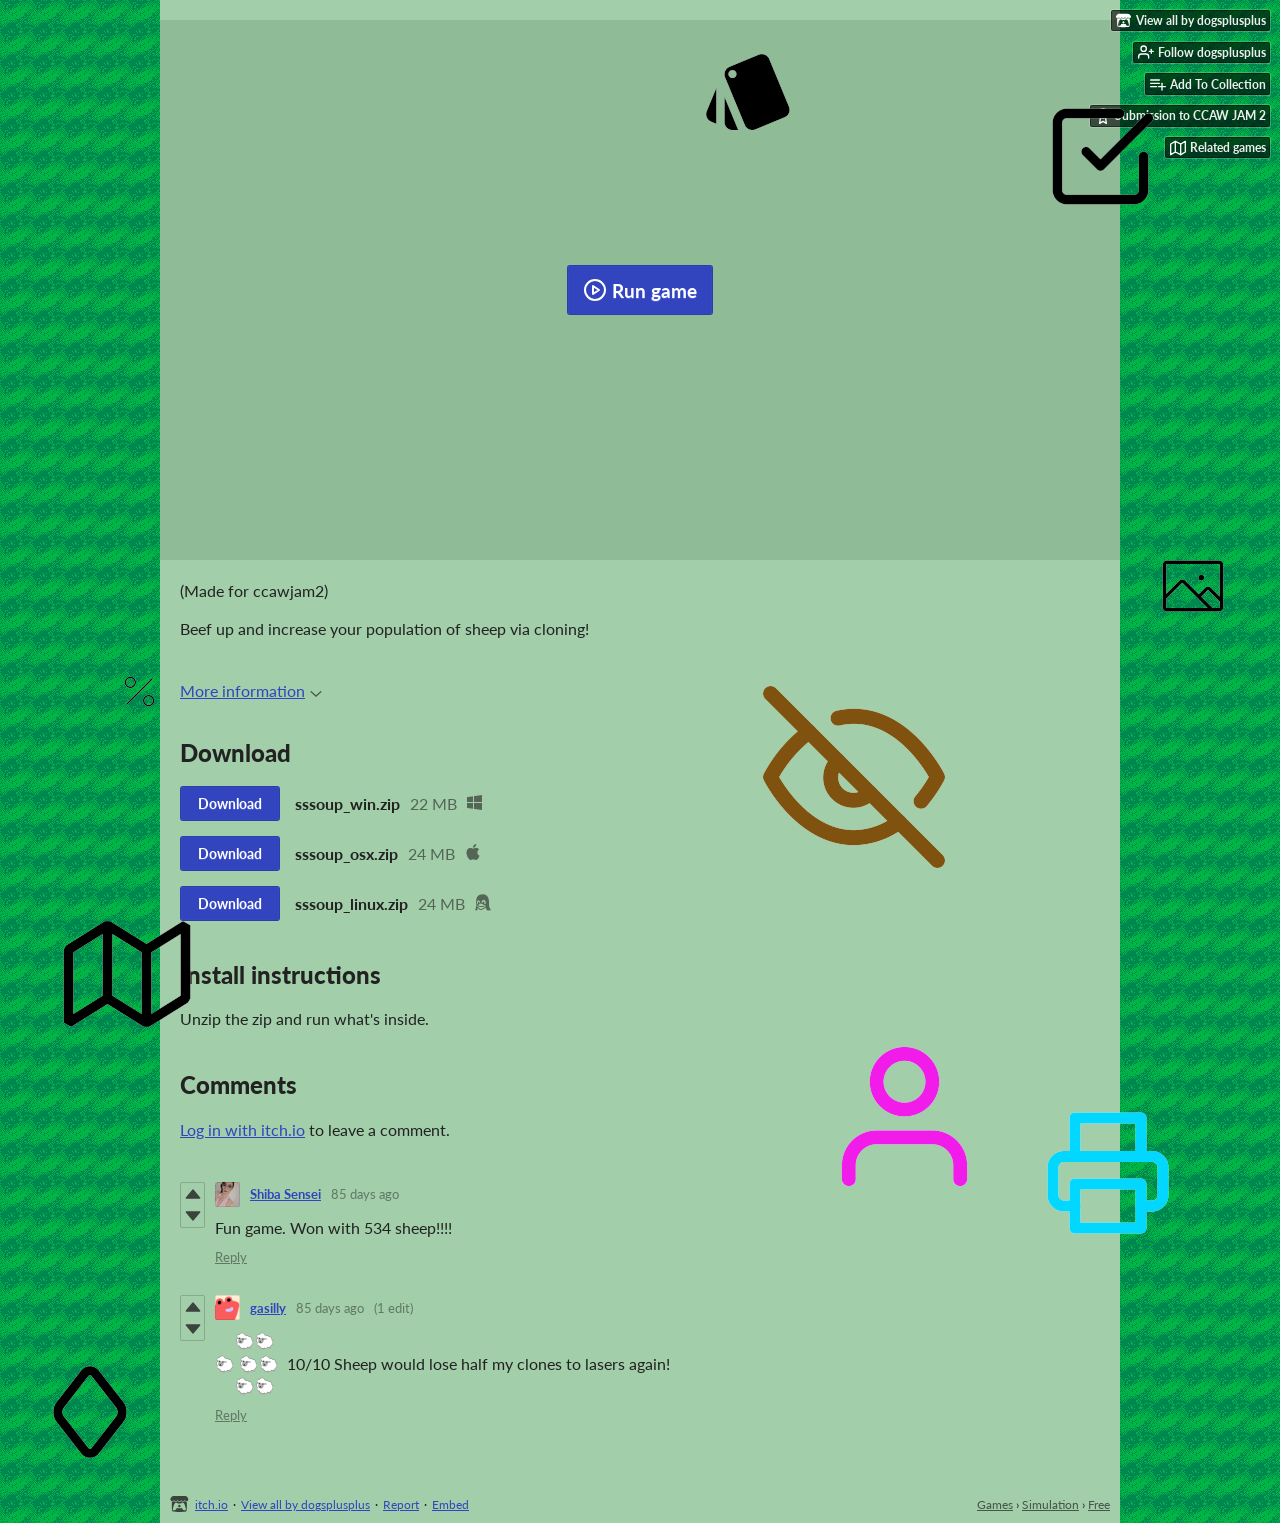 The height and width of the screenshot is (1523, 1280). I want to click on apply or change visual styles, so click(749, 91).